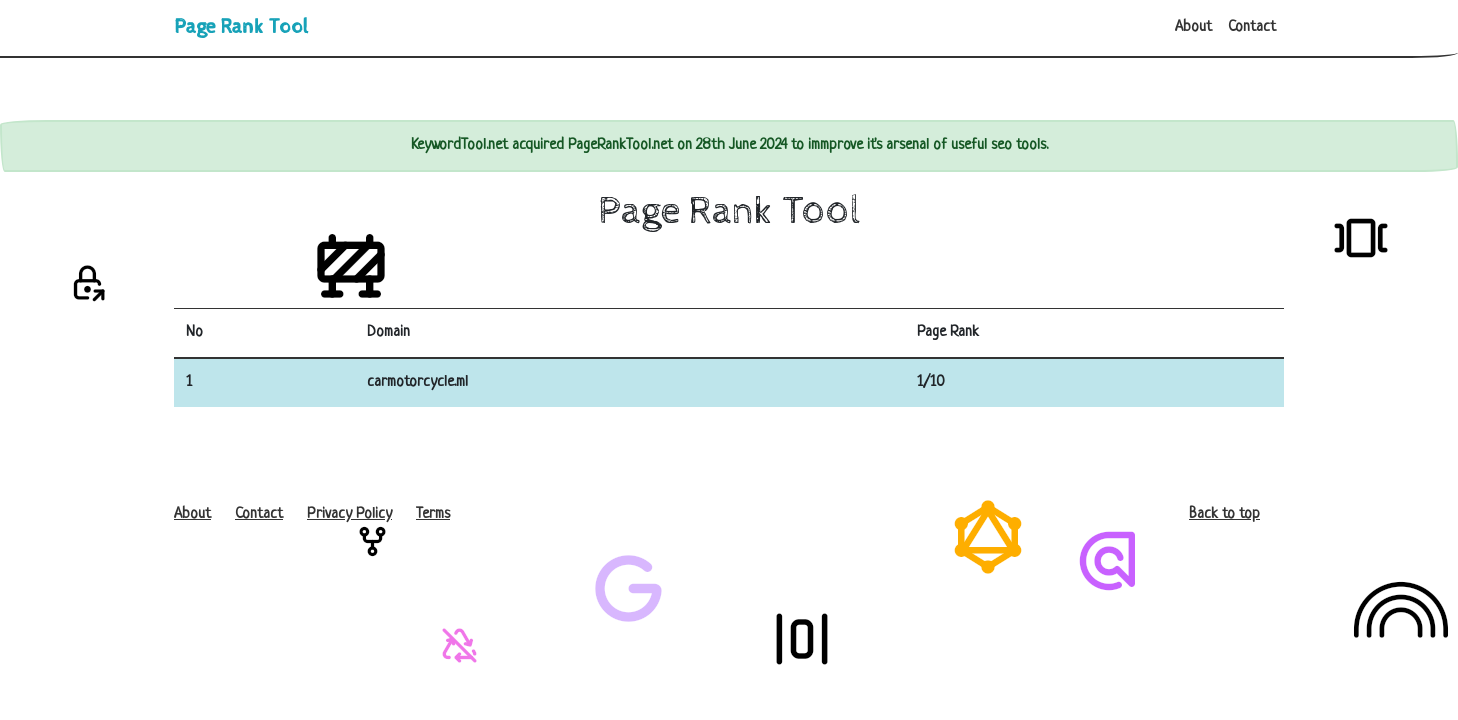  I want to click on navigate through a horizontal image carousel, so click(1361, 238).